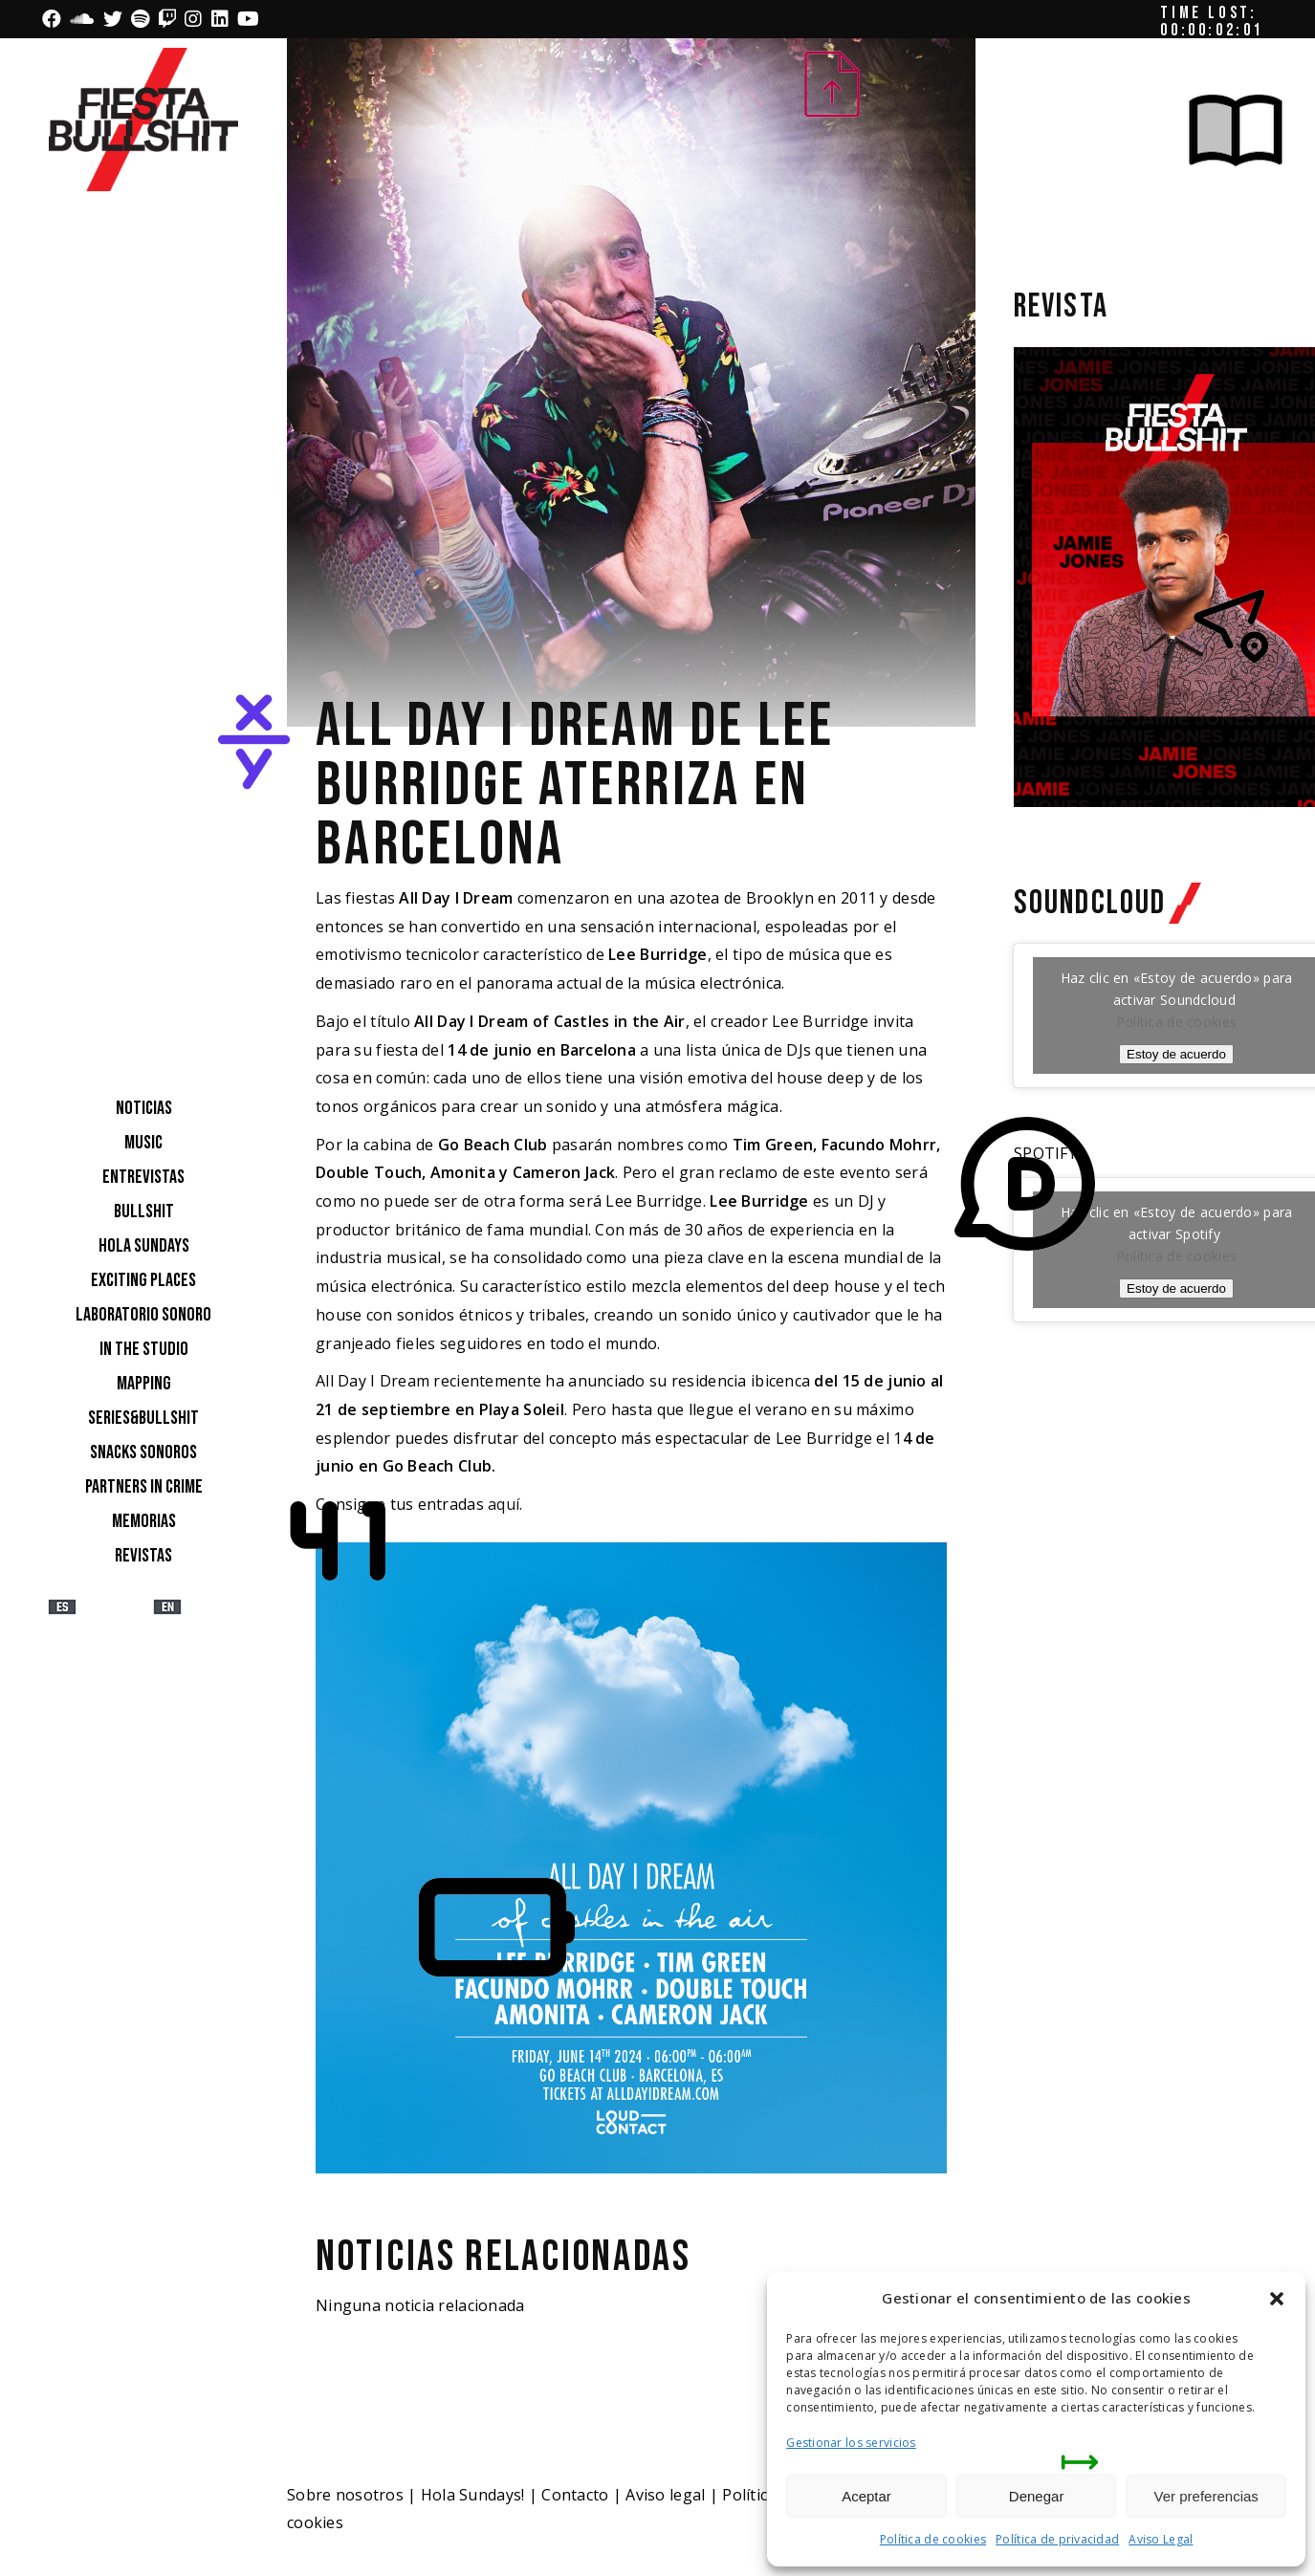  I want to click on indicates item number 41 in a list or sequence, so click(345, 1540).